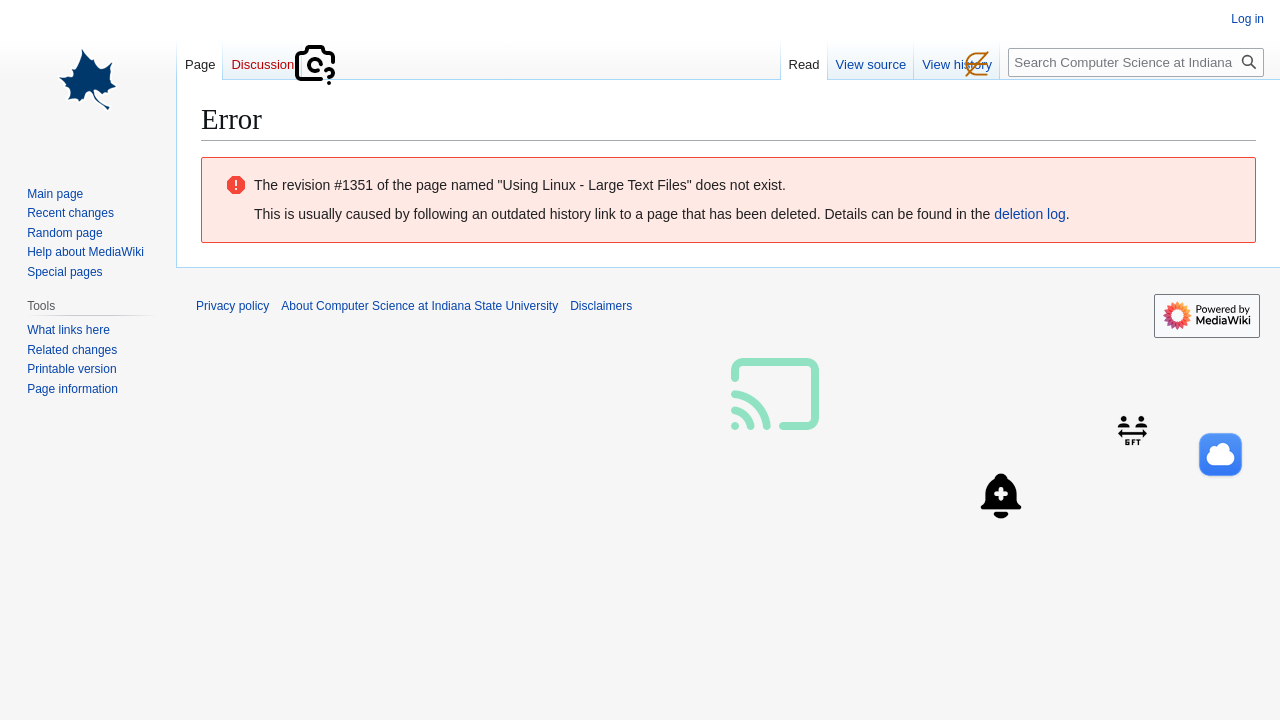 The height and width of the screenshot is (720, 1280). What do you see at coordinates (1132, 430) in the screenshot?
I see `indicates social distancing requirement of 6 feet` at bounding box center [1132, 430].